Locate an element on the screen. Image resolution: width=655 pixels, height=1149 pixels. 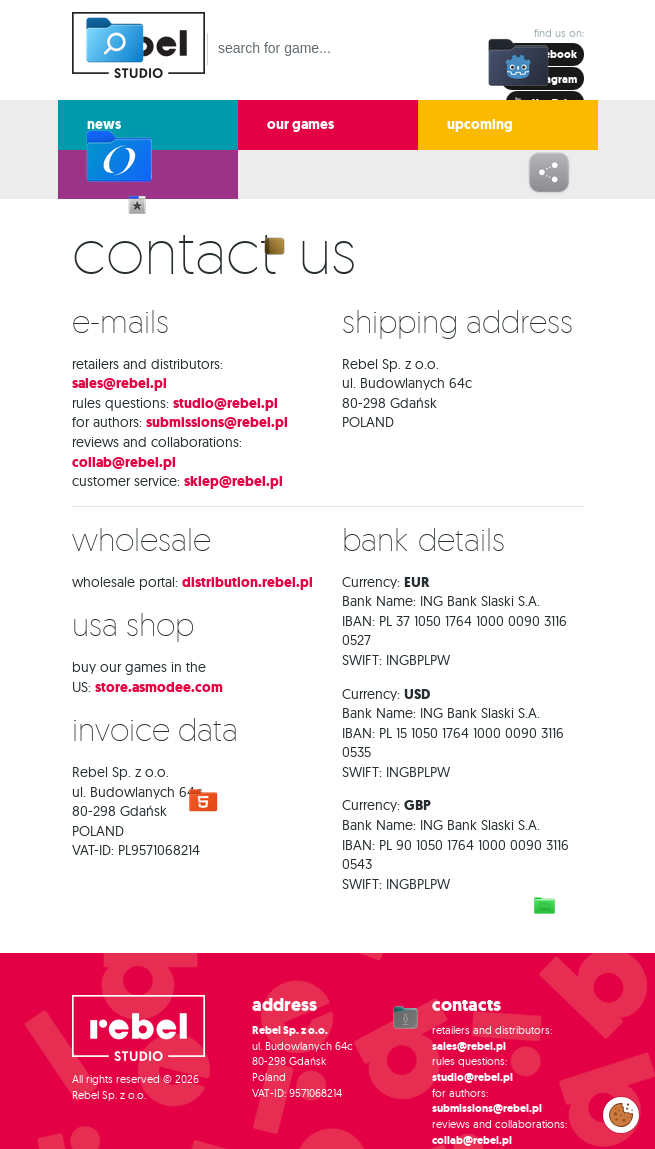
open desktop folder is located at coordinates (544, 905).